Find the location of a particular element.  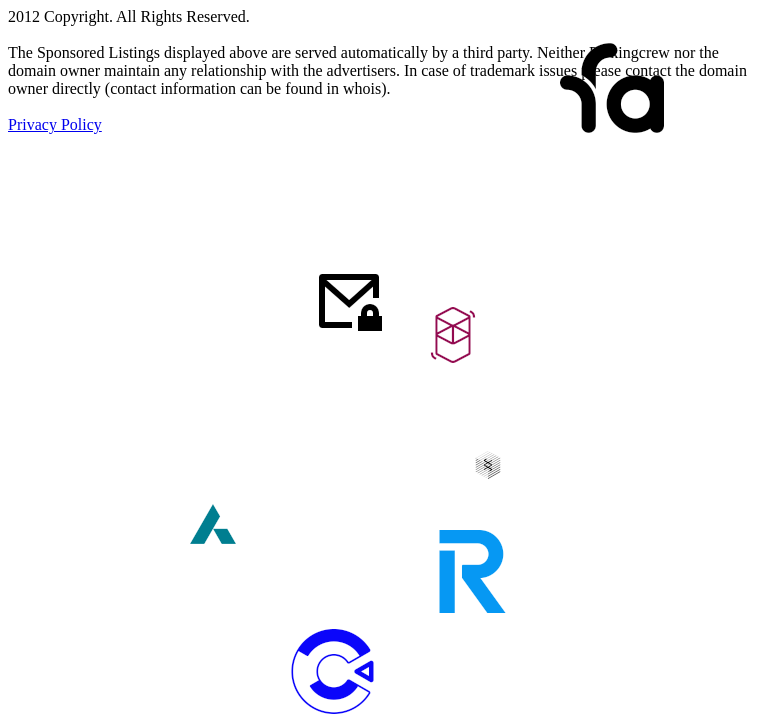

parity substrate blockchain framework logo is located at coordinates (488, 465).